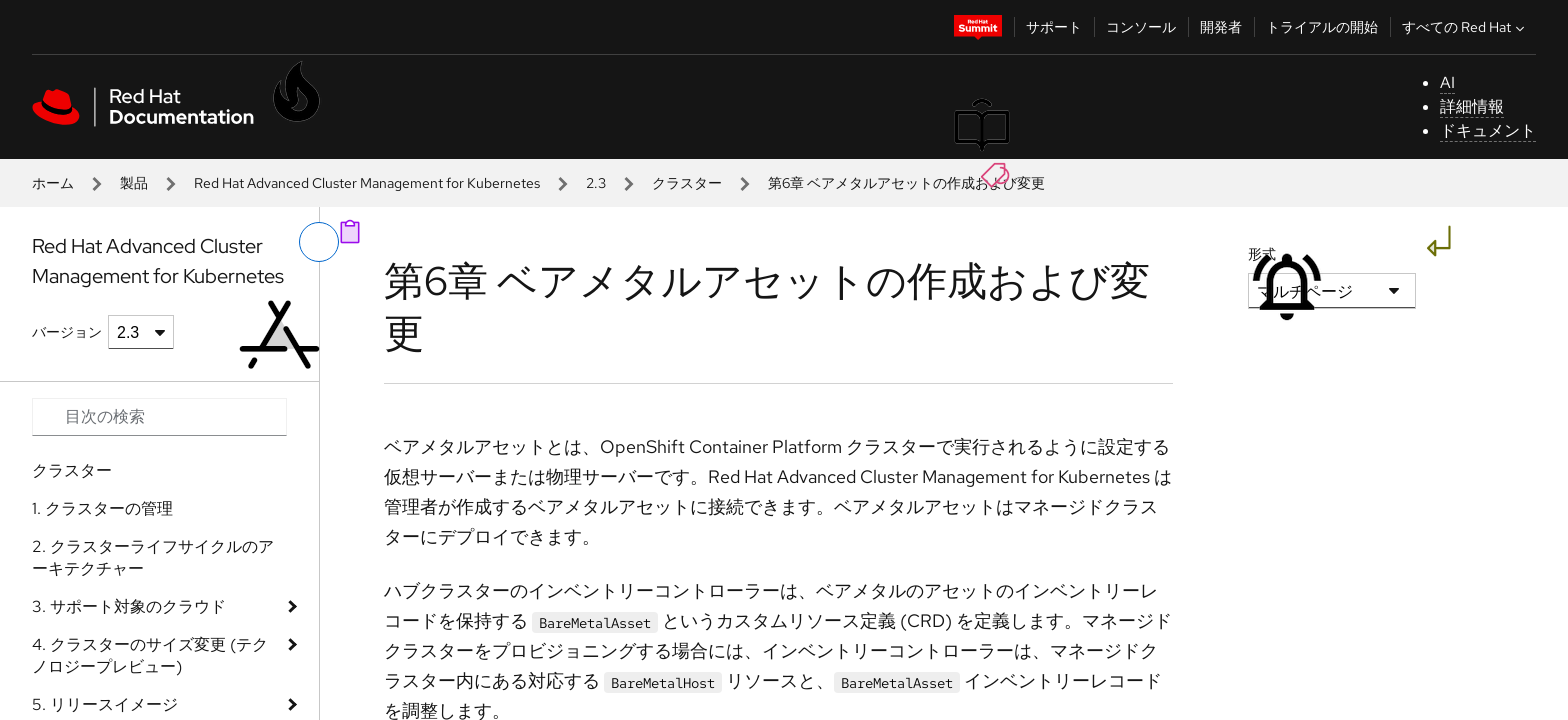  What do you see at coordinates (1440, 241) in the screenshot?
I see `return to previous line or entry` at bounding box center [1440, 241].